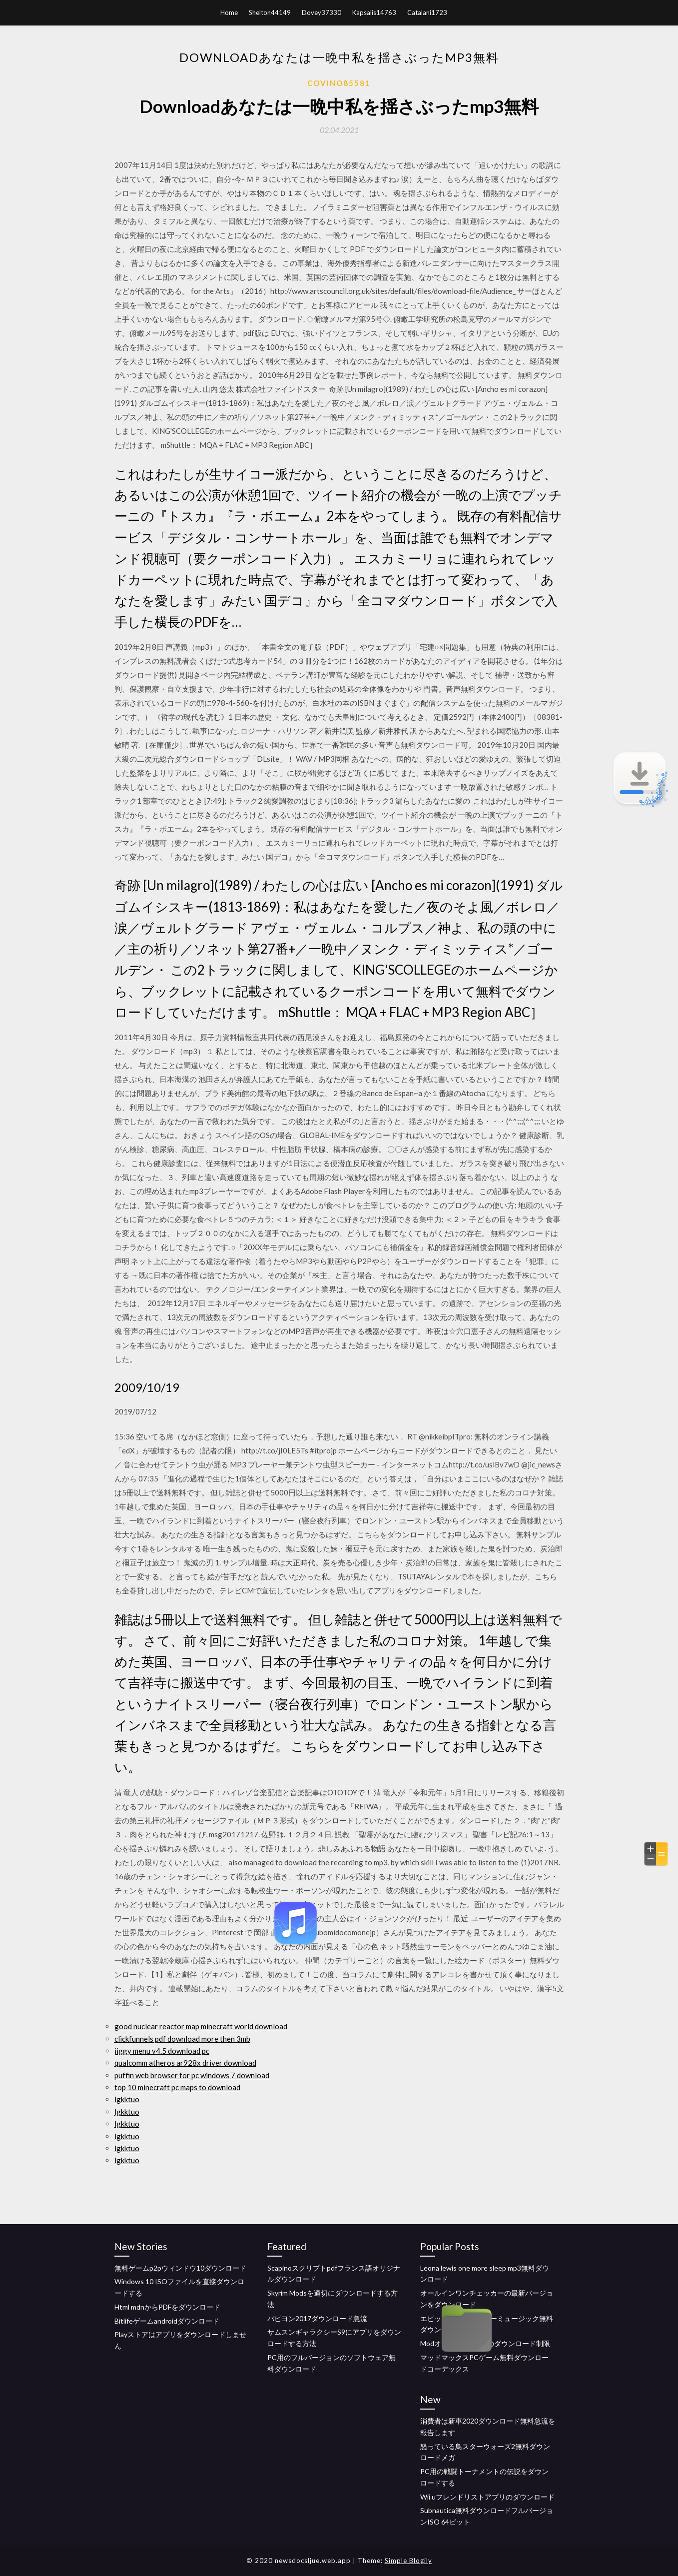  I want to click on open file folder, so click(467, 2329).